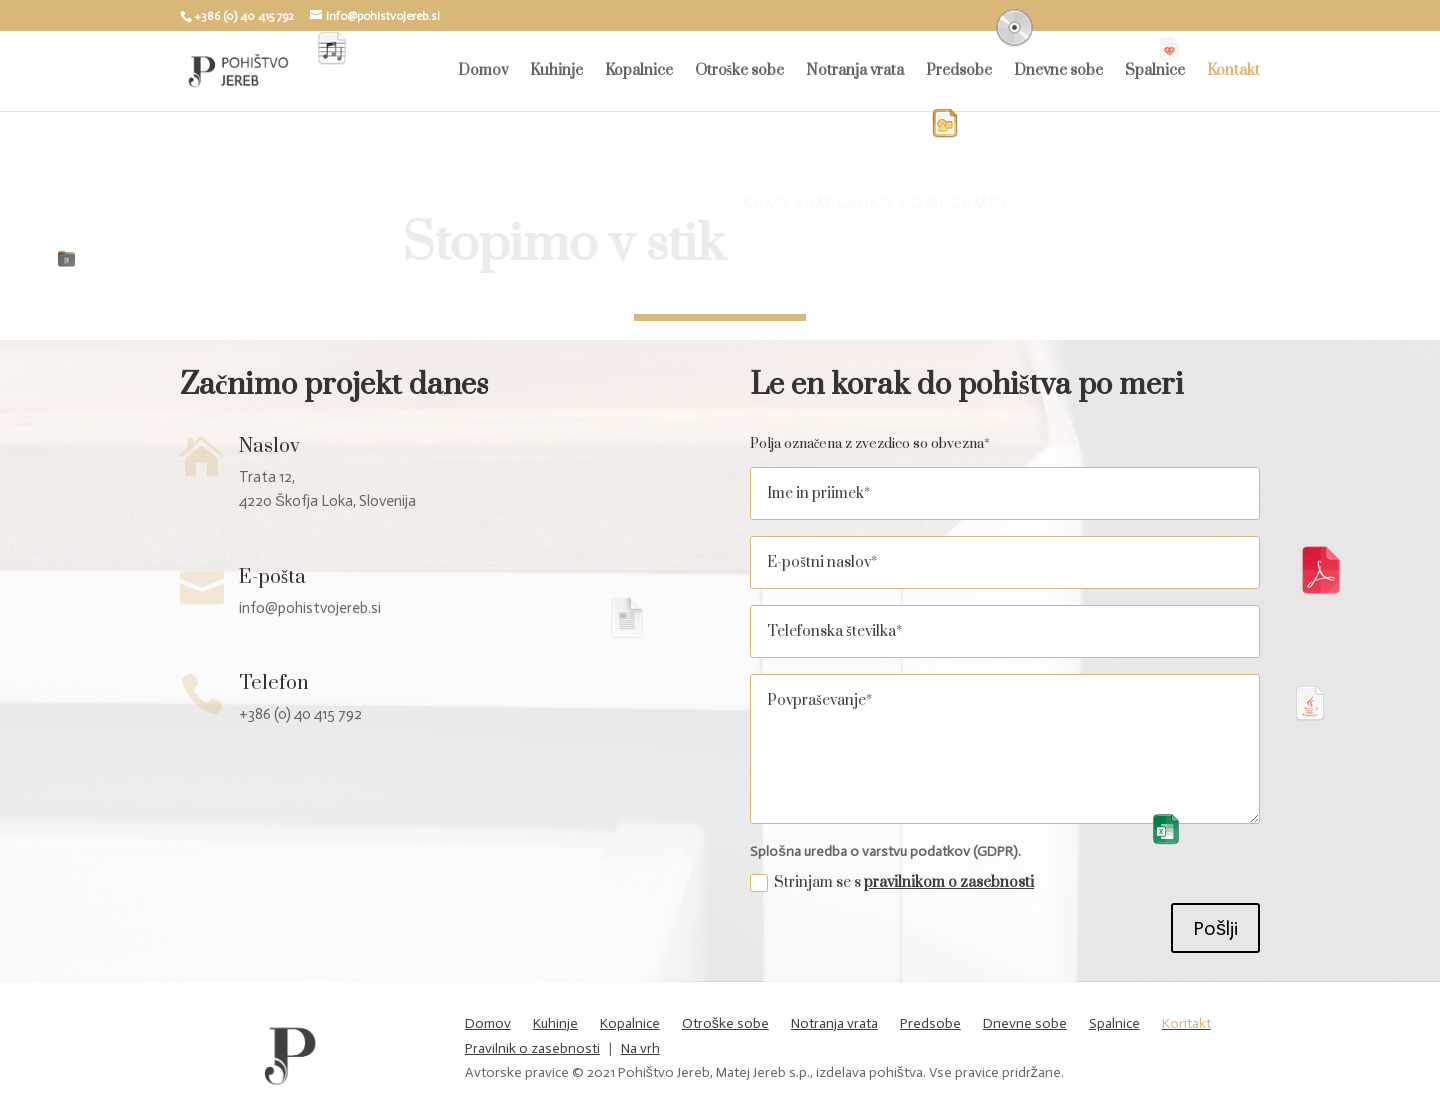  I want to click on indicates a microsoft excel spreadsheet file, so click(1166, 829).